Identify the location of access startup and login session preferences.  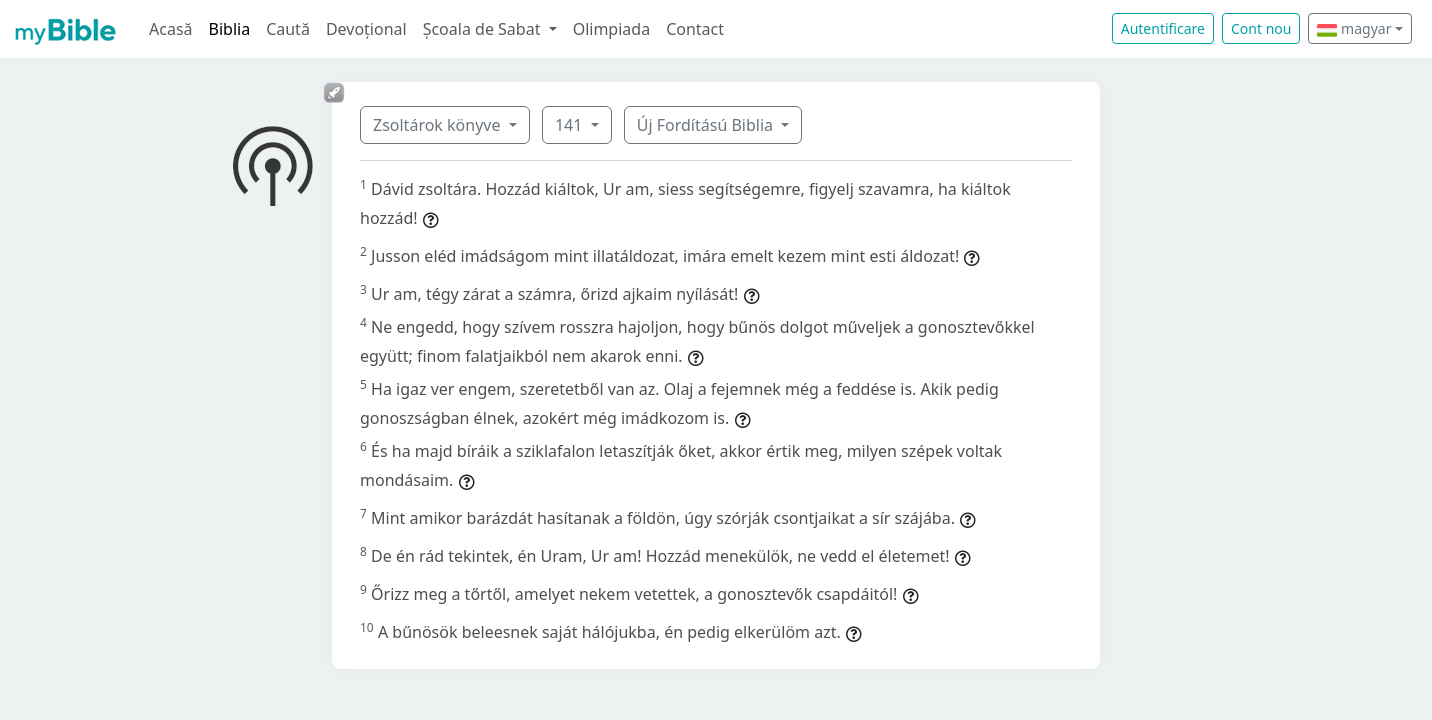
(334, 93).